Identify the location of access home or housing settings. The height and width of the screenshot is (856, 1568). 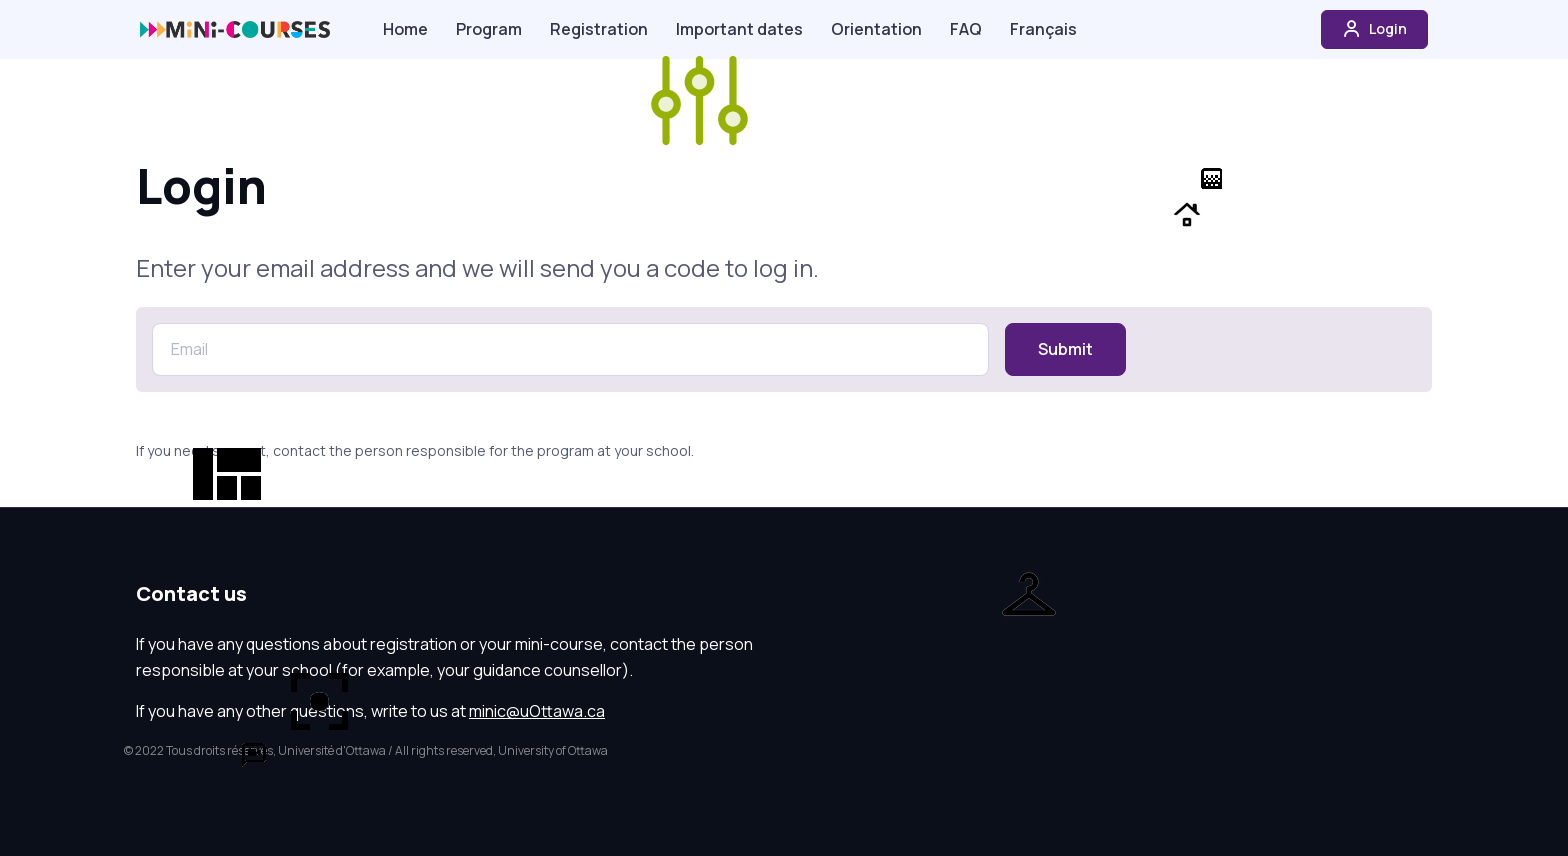
(1187, 215).